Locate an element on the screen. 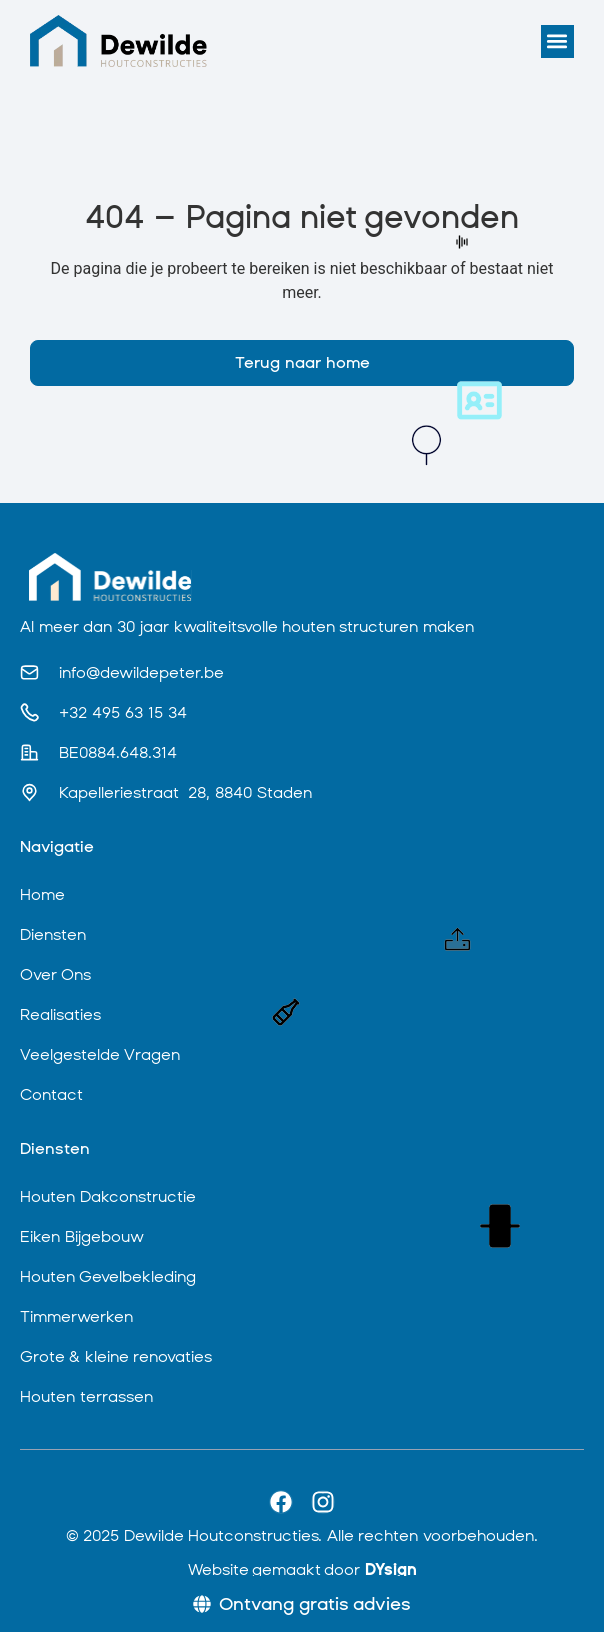 This screenshot has width=604, height=1632. view your profile or account information is located at coordinates (479, 400).